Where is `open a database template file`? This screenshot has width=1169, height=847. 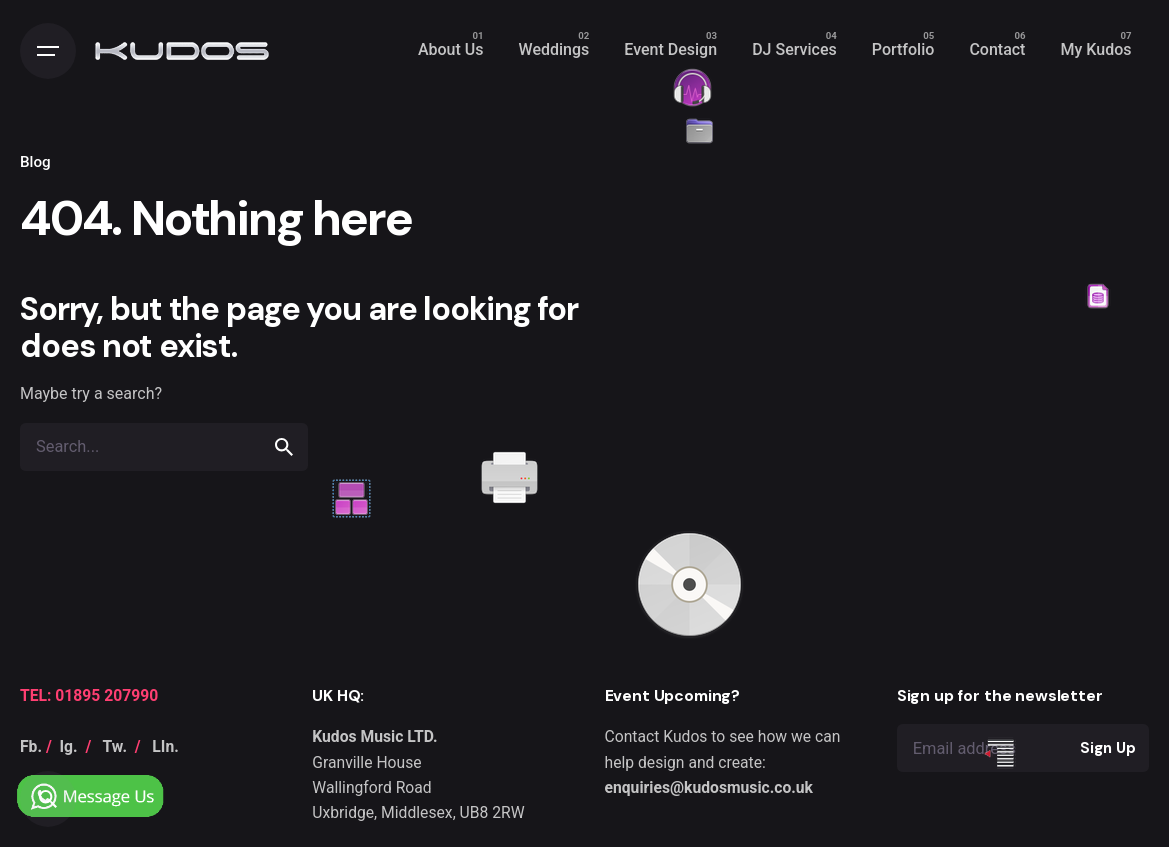
open a database template file is located at coordinates (1098, 296).